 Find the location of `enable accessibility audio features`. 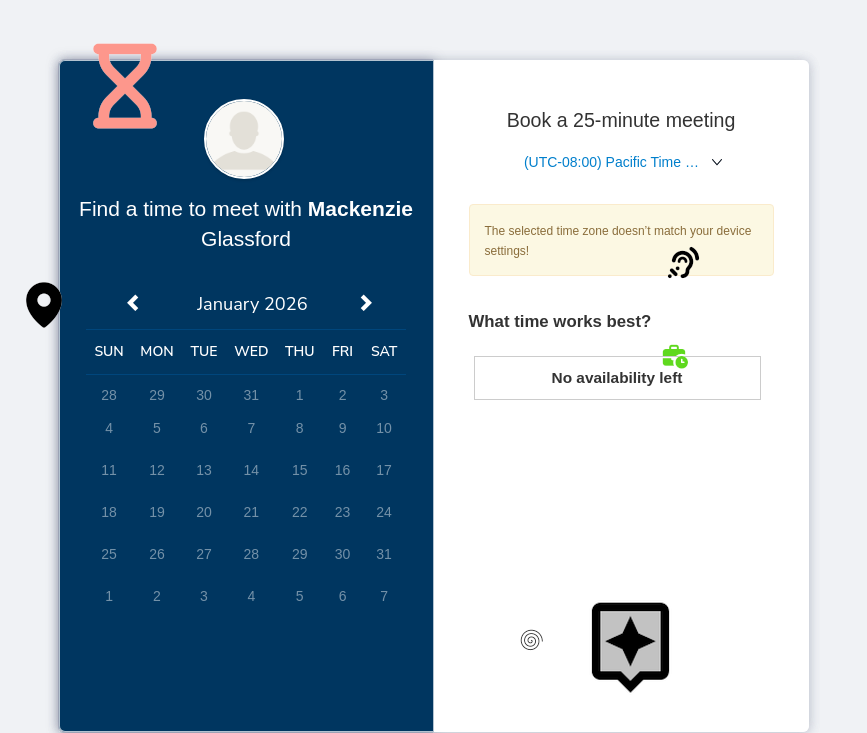

enable accessibility audio features is located at coordinates (683, 262).